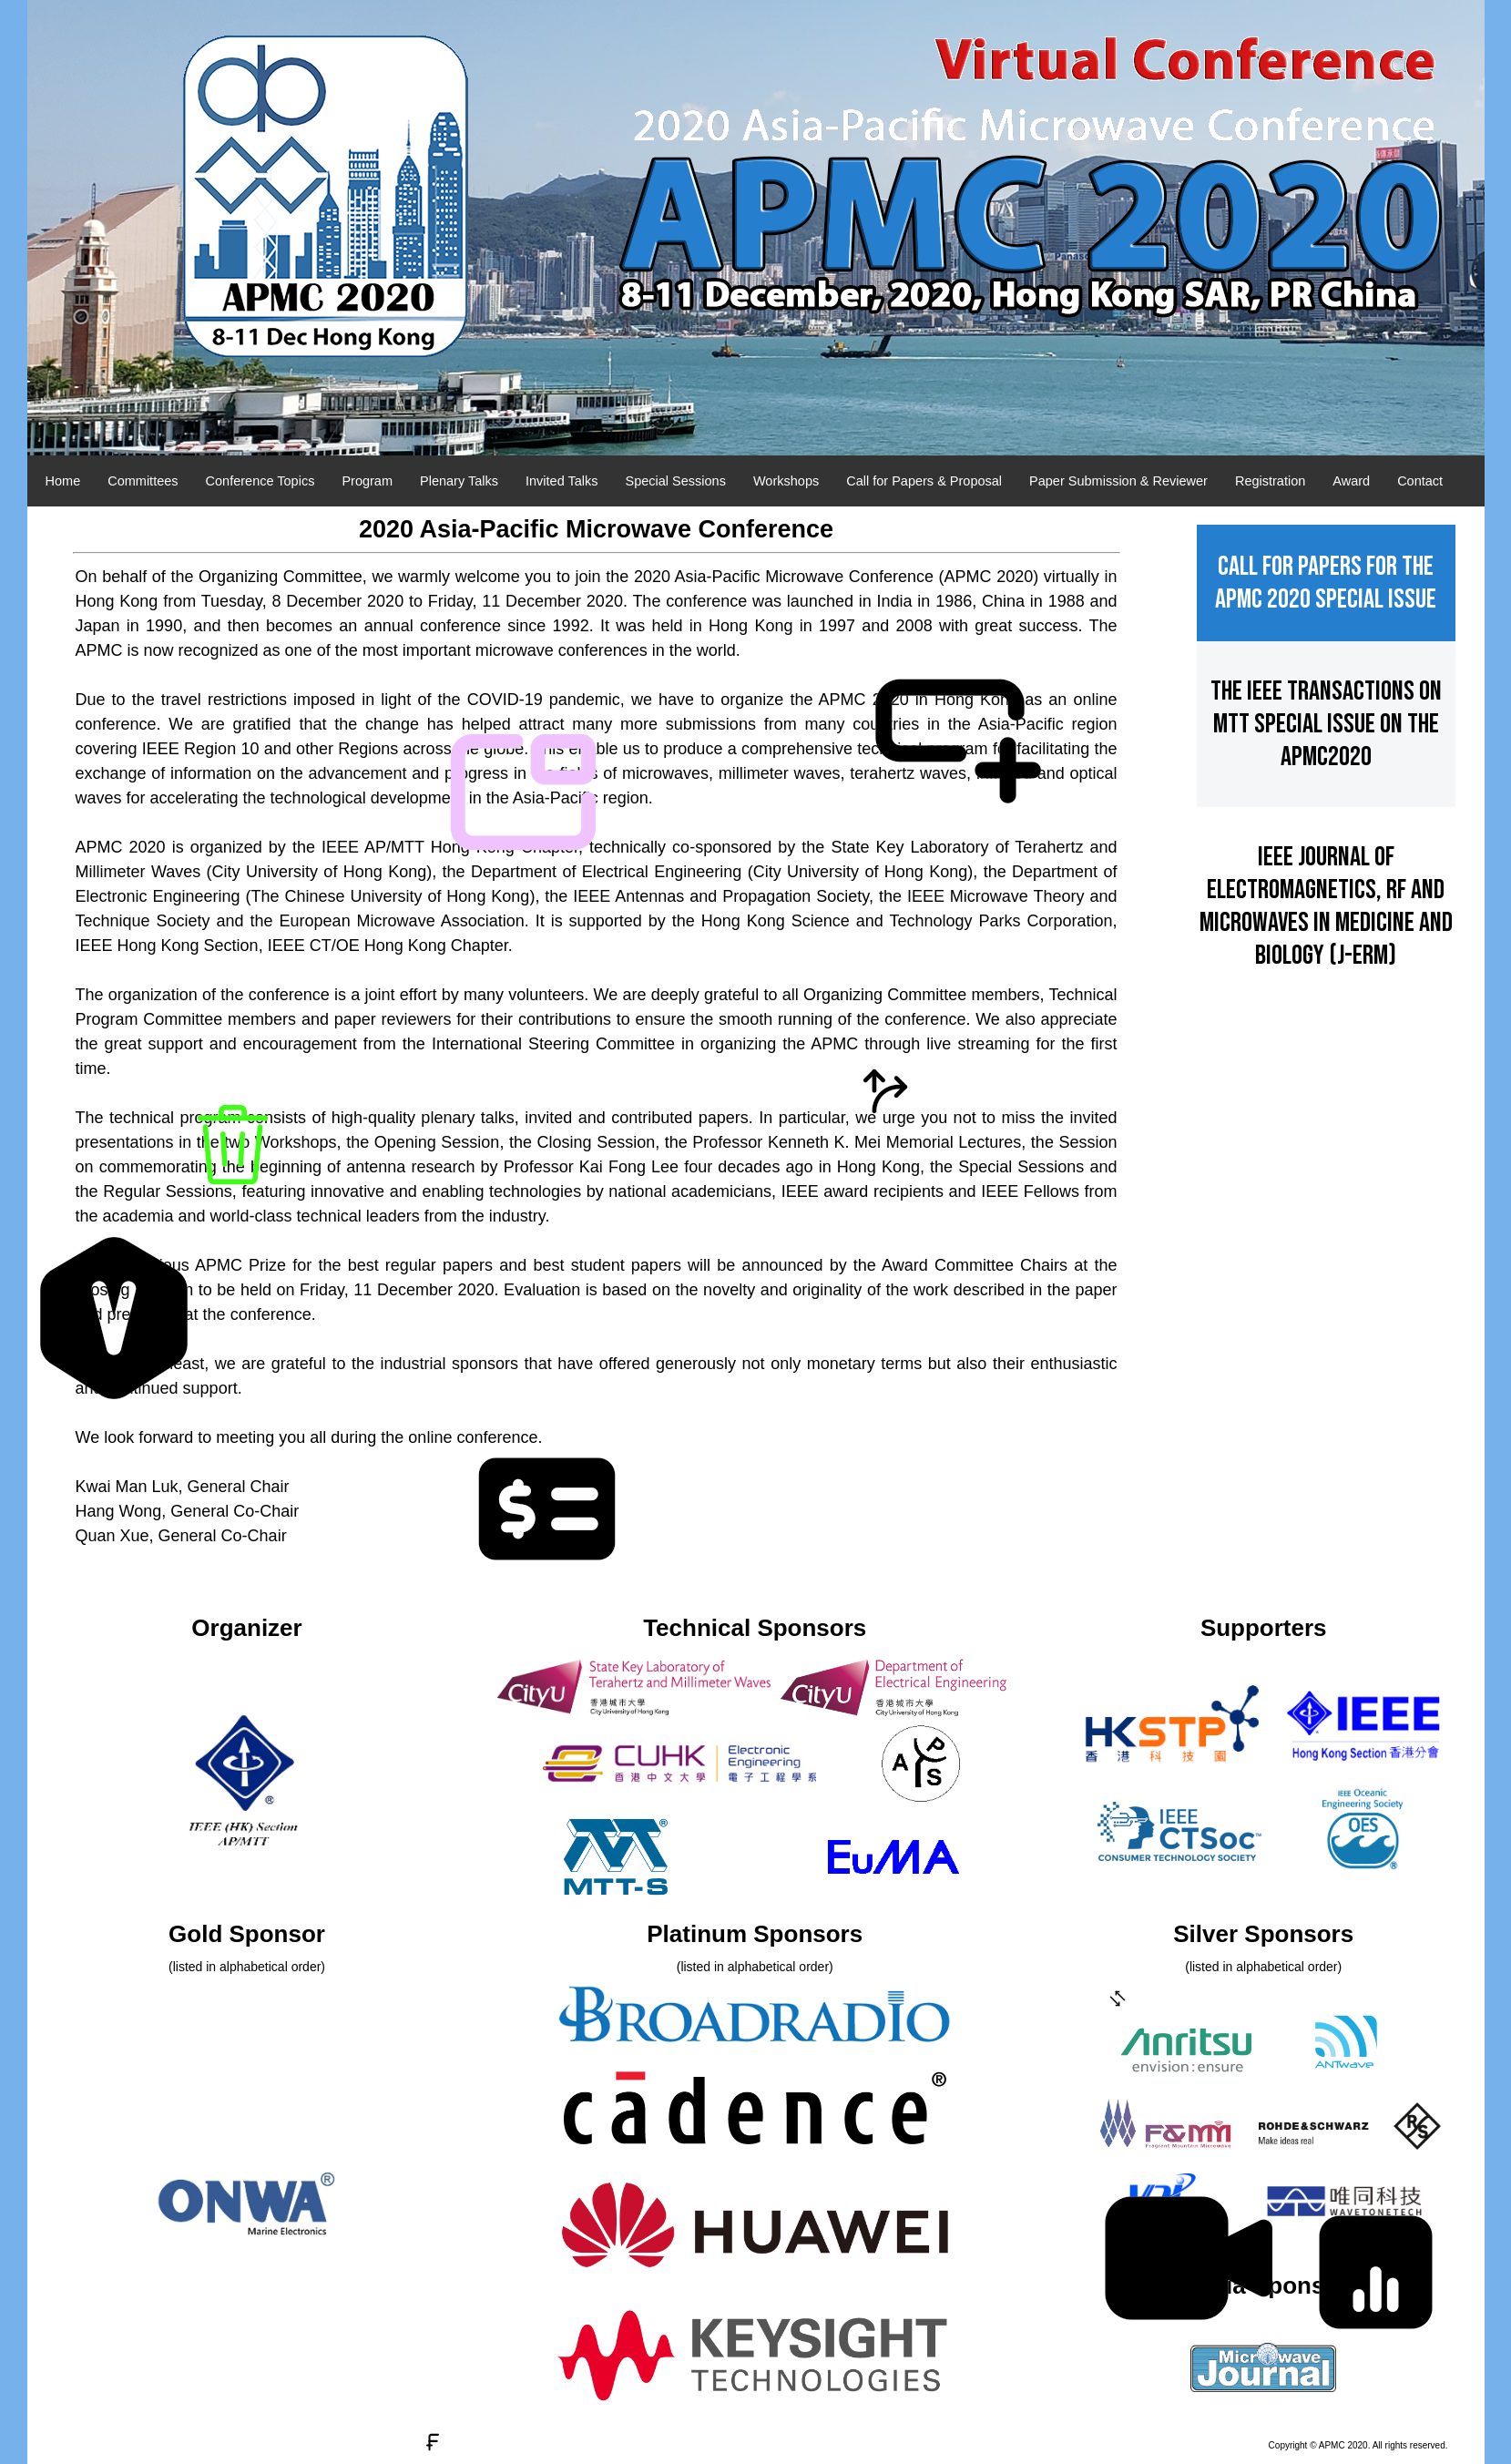 The image size is (1511, 2464). I want to click on resize element diagonally, so click(1118, 1999).